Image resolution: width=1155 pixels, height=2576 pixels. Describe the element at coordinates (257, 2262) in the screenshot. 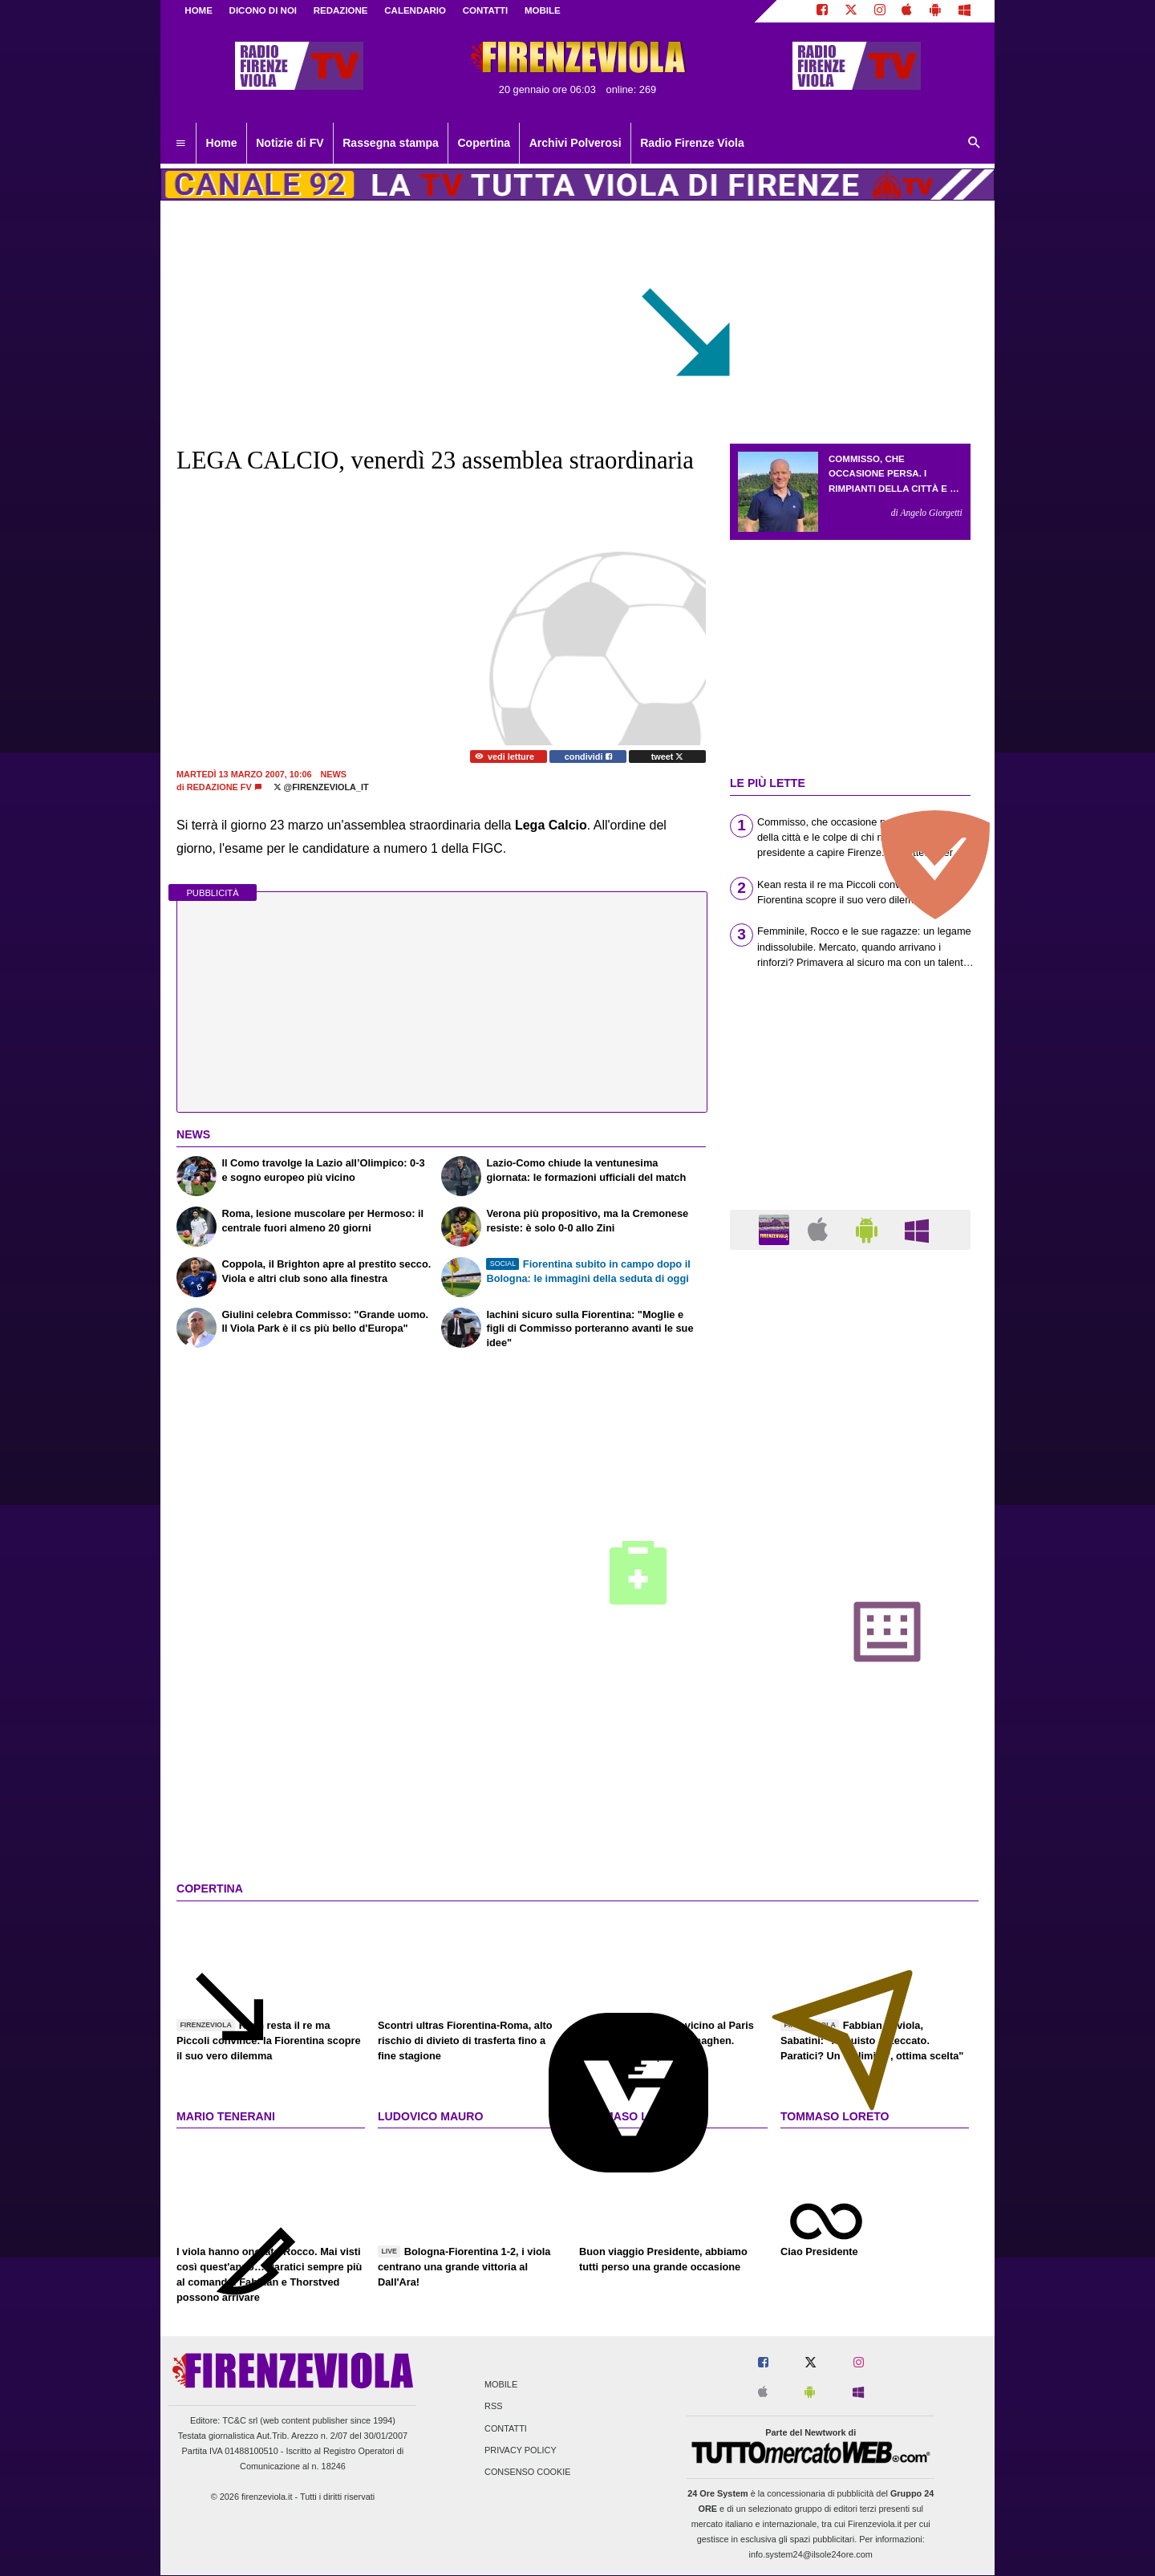

I see `slice or cut selected elements` at that location.